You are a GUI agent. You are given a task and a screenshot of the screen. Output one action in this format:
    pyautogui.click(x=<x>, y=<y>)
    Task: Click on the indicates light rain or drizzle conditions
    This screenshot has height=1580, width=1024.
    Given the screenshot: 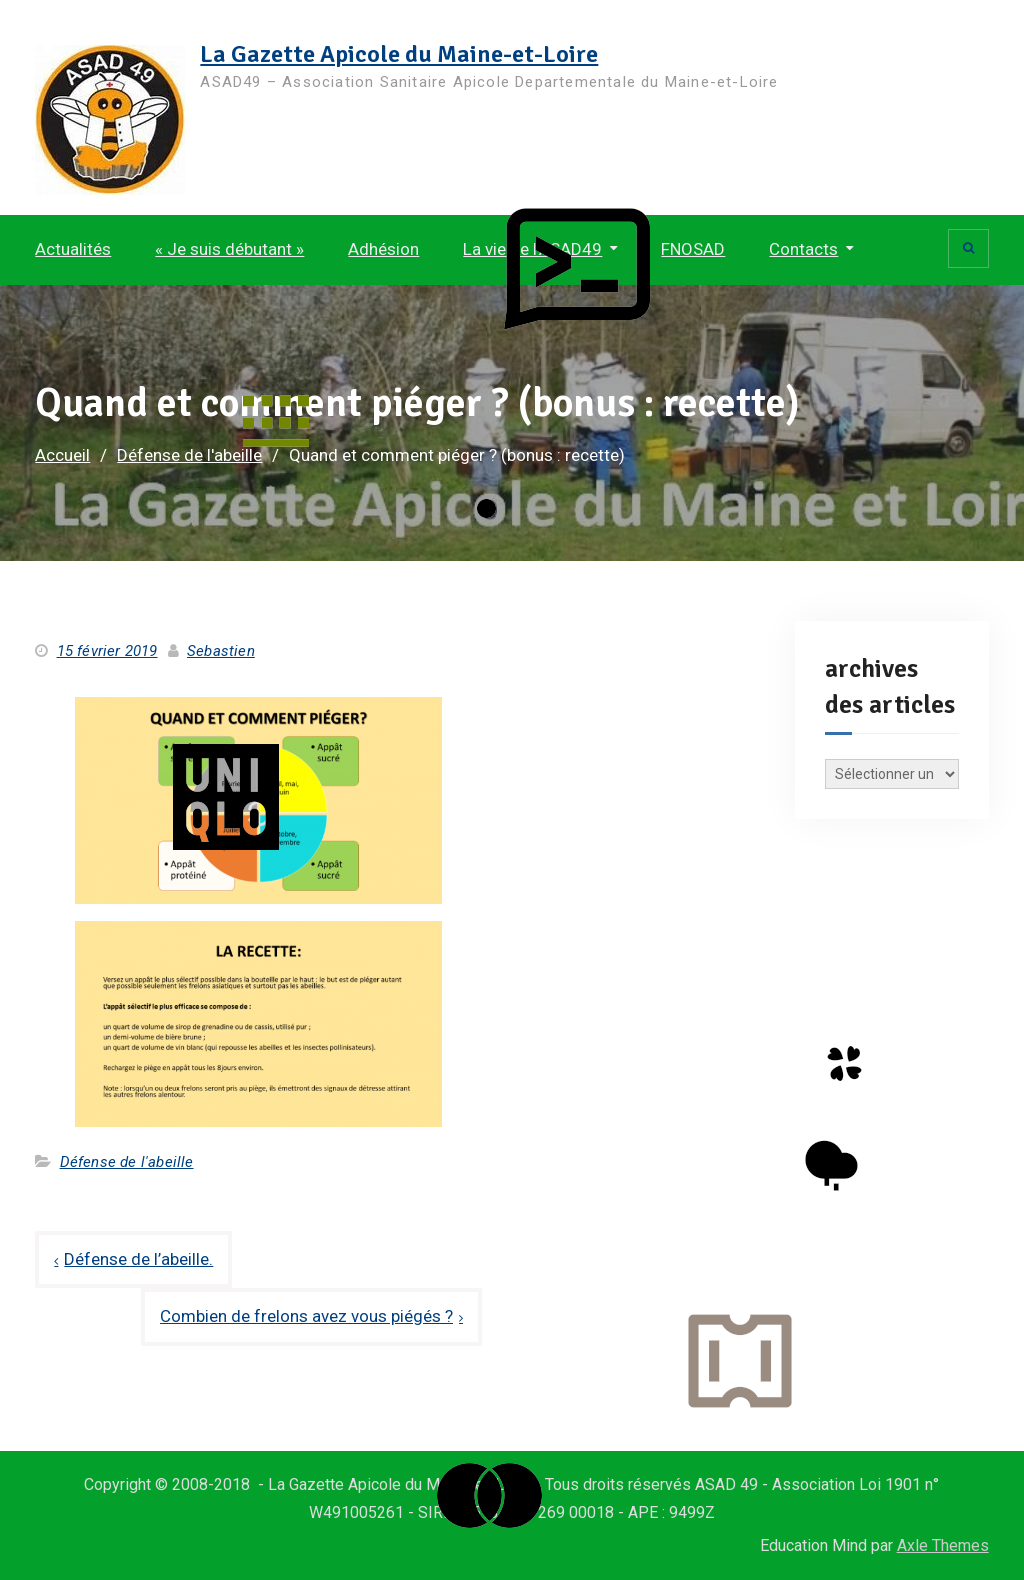 What is the action you would take?
    pyautogui.click(x=831, y=1164)
    